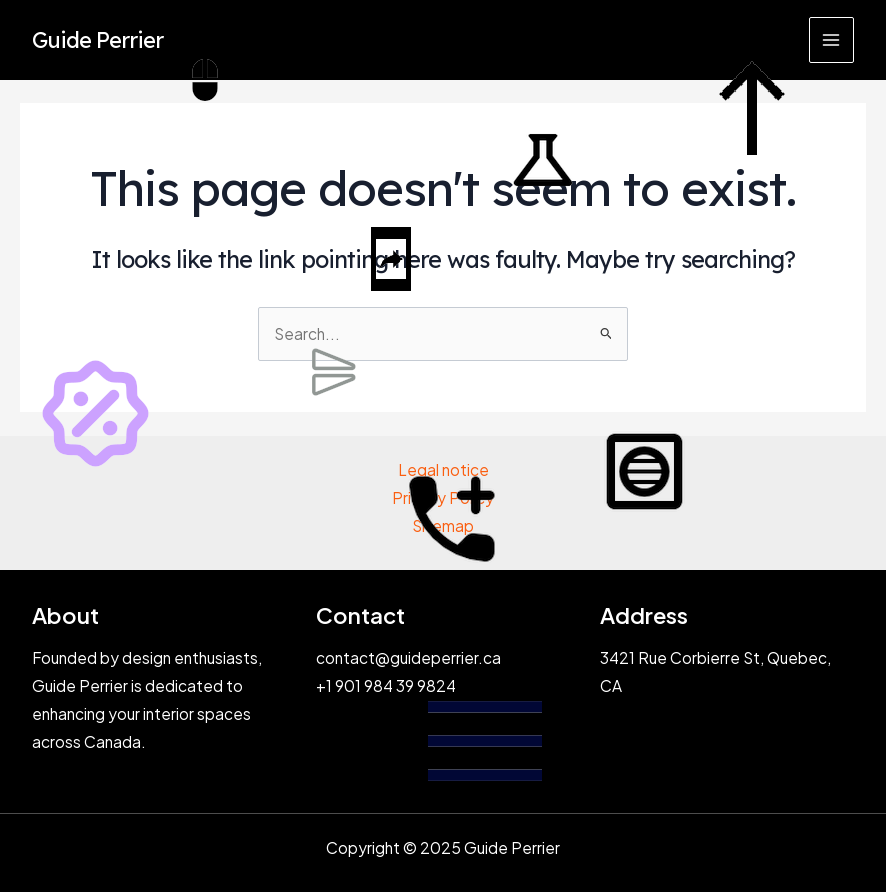  I want to click on access science or laboratory features, so click(543, 160).